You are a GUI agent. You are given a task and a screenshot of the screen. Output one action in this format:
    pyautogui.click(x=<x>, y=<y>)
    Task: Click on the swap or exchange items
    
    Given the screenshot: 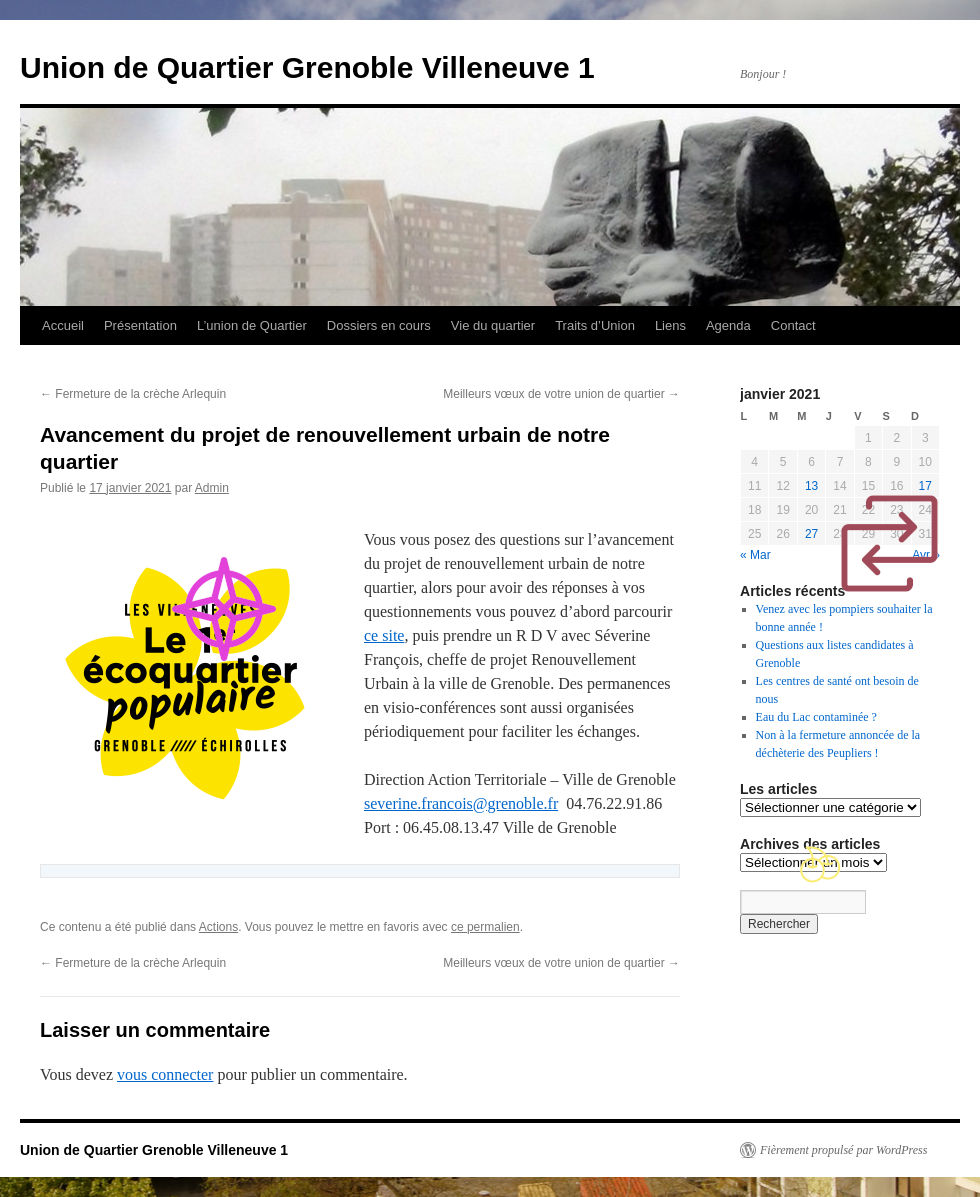 What is the action you would take?
    pyautogui.click(x=889, y=543)
    